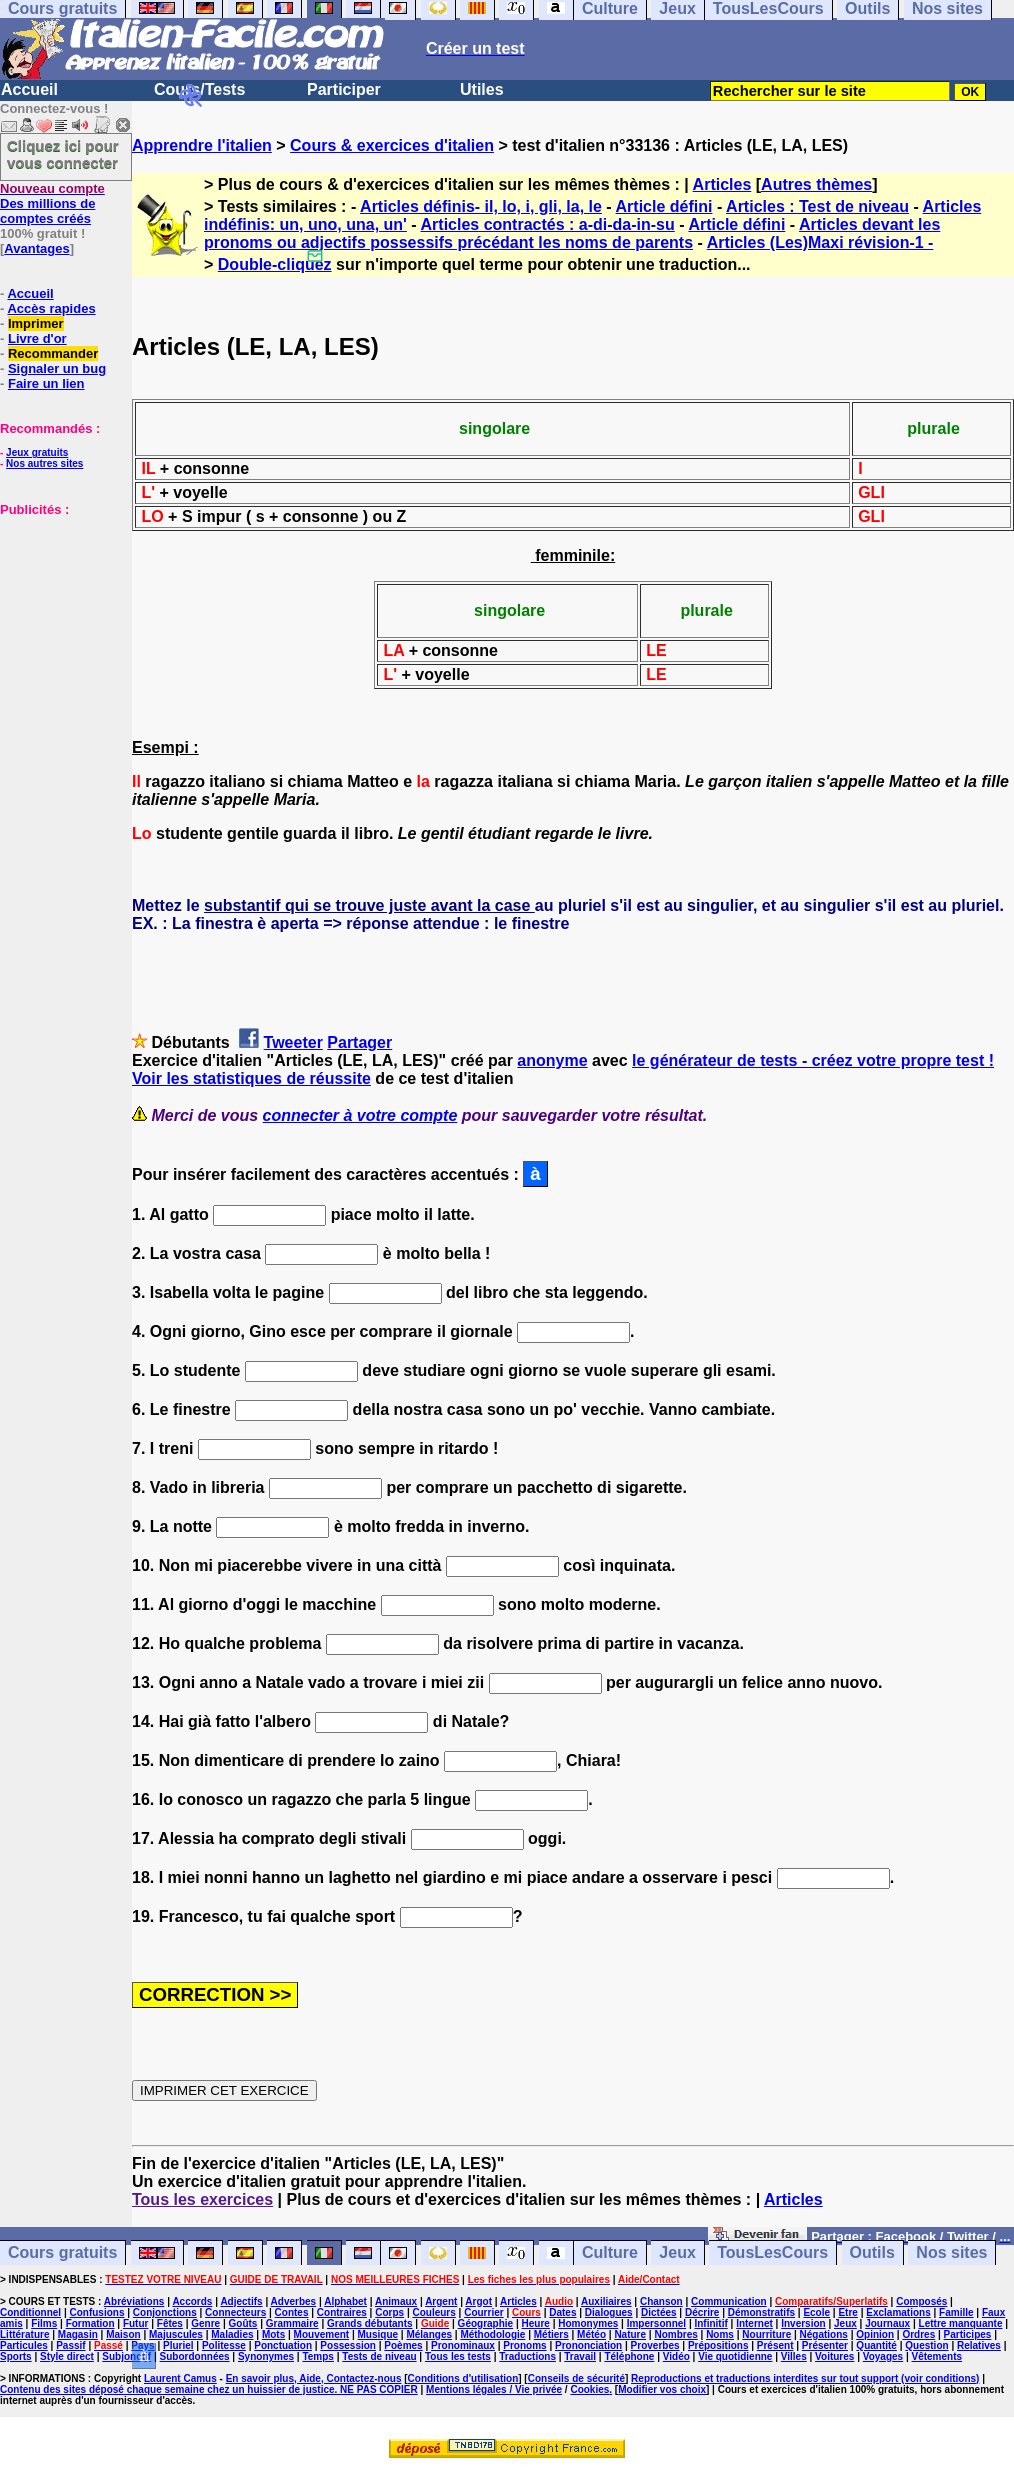 Image resolution: width=1014 pixels, height=2469 pixels. Describe the element at coordinates (191, 96) in the screenshot. I see `decorative or playful element indicating a fun feature` at that location.